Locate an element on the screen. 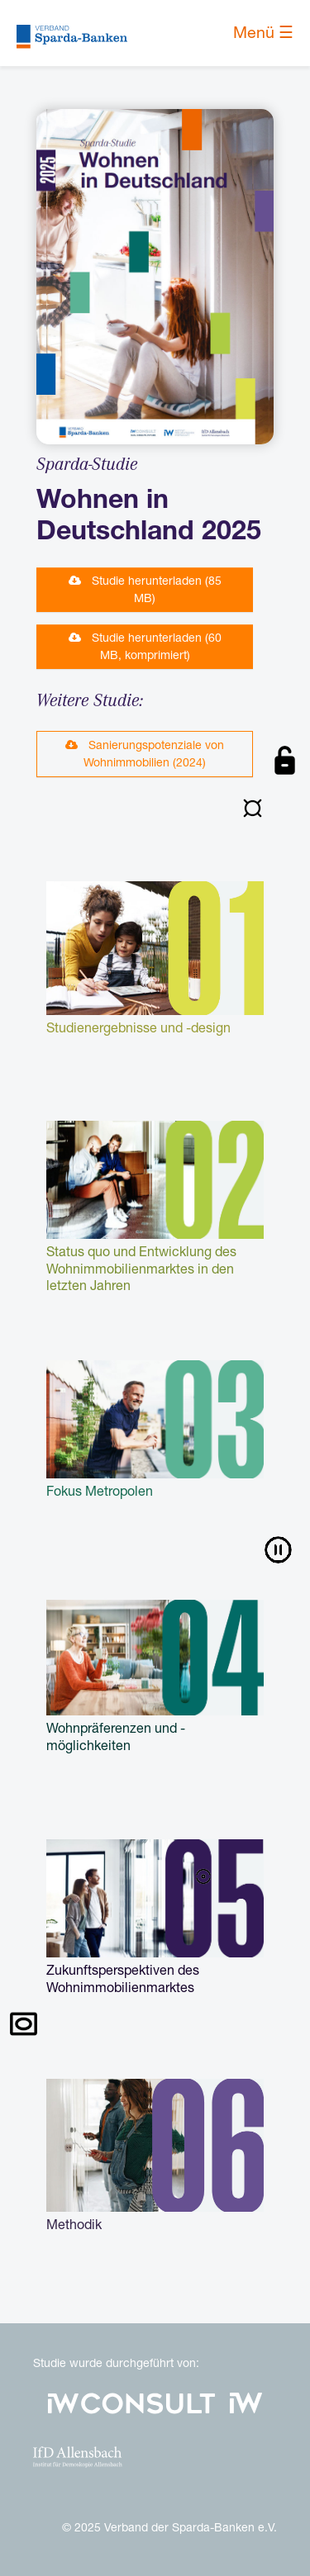 The height and width of the screenshot is (2576, 310). adjust level or alignment settings is located at coordinates (203, 1876).